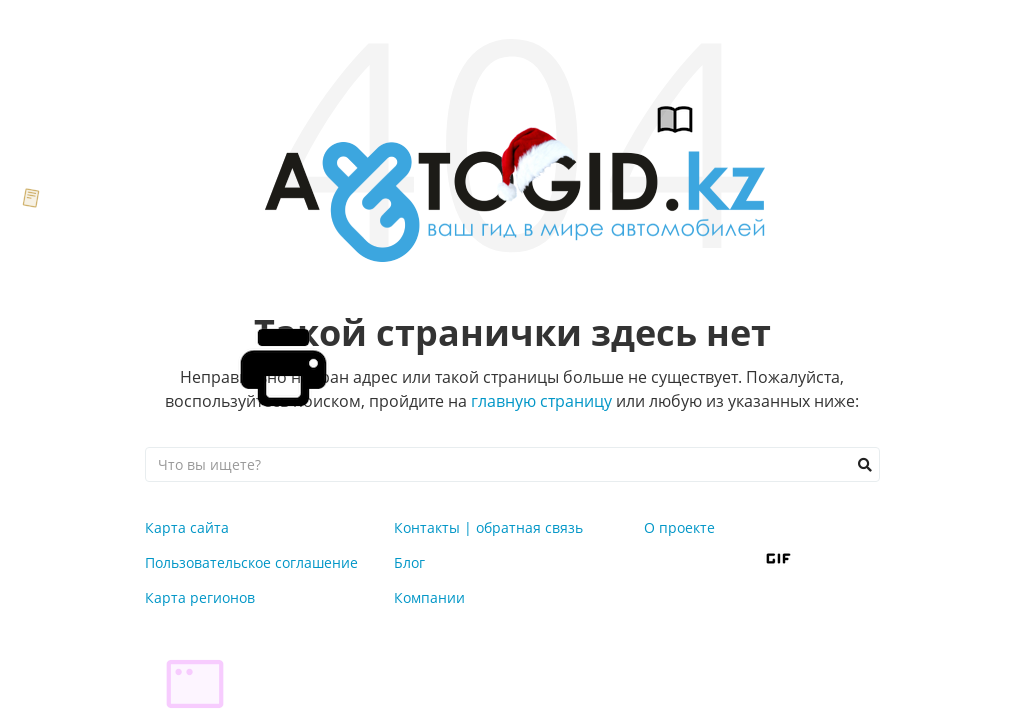 This screenshot has width=1024, height=720. Describe the element at coordinates (195, 684) in the screenshot. I see `open a new application window` at that location.